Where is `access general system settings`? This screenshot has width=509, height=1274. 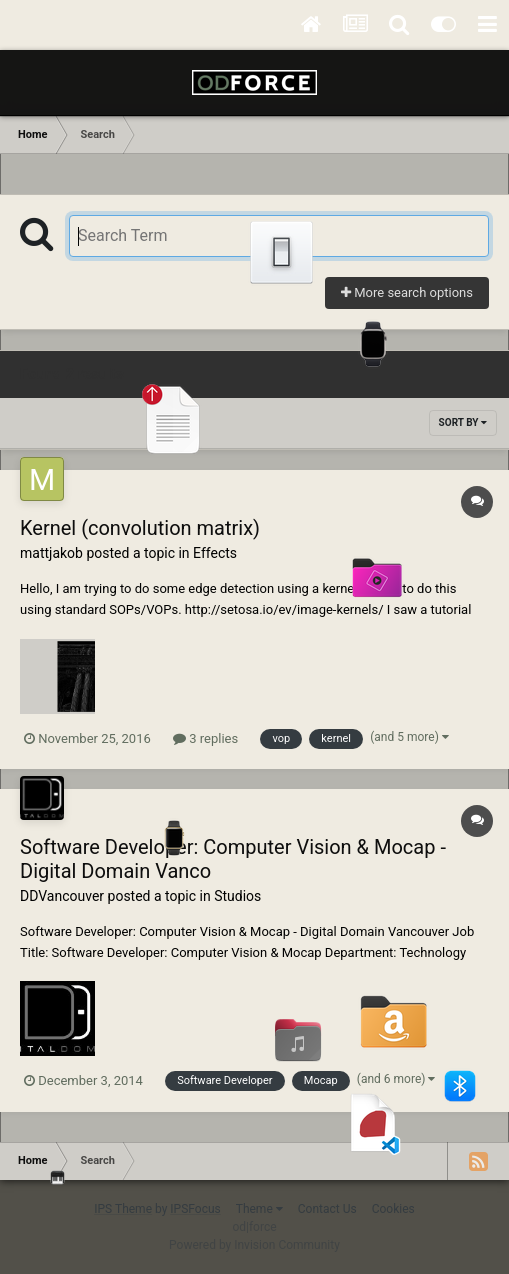
access general system settings is located at coordinates (281, 252).